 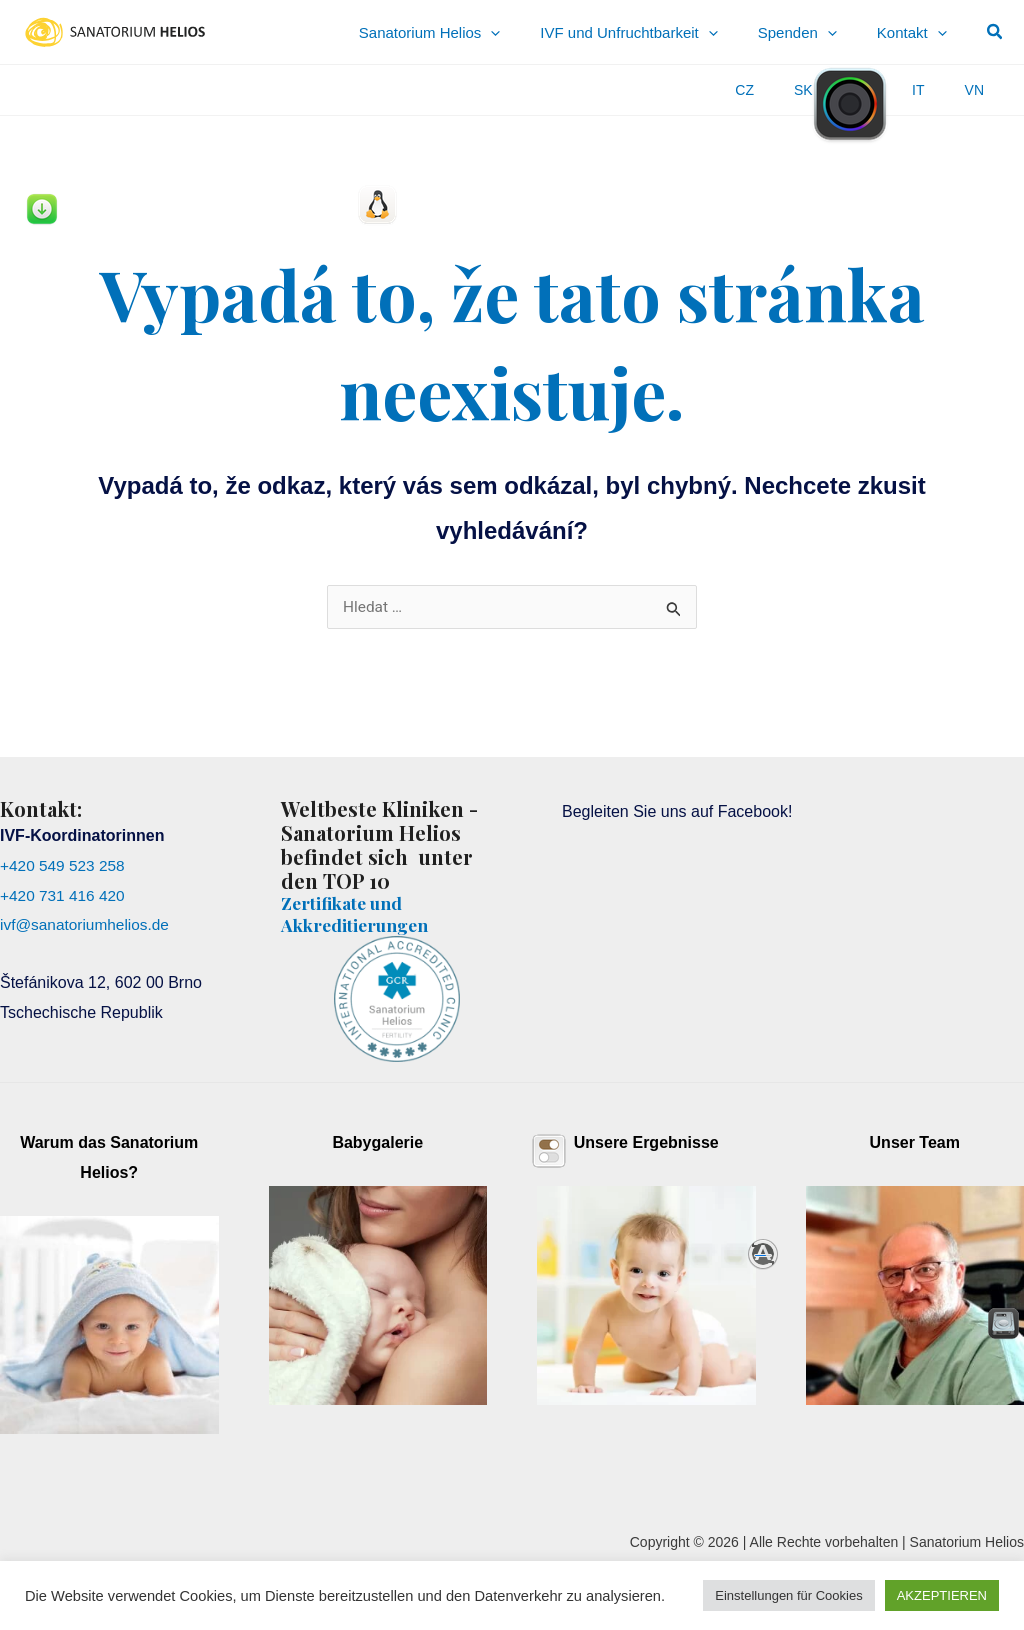 What do you see at coordinates (377, 204) in the screenshot?
I see `open linux system preferences` at bounding box center [377, 204].